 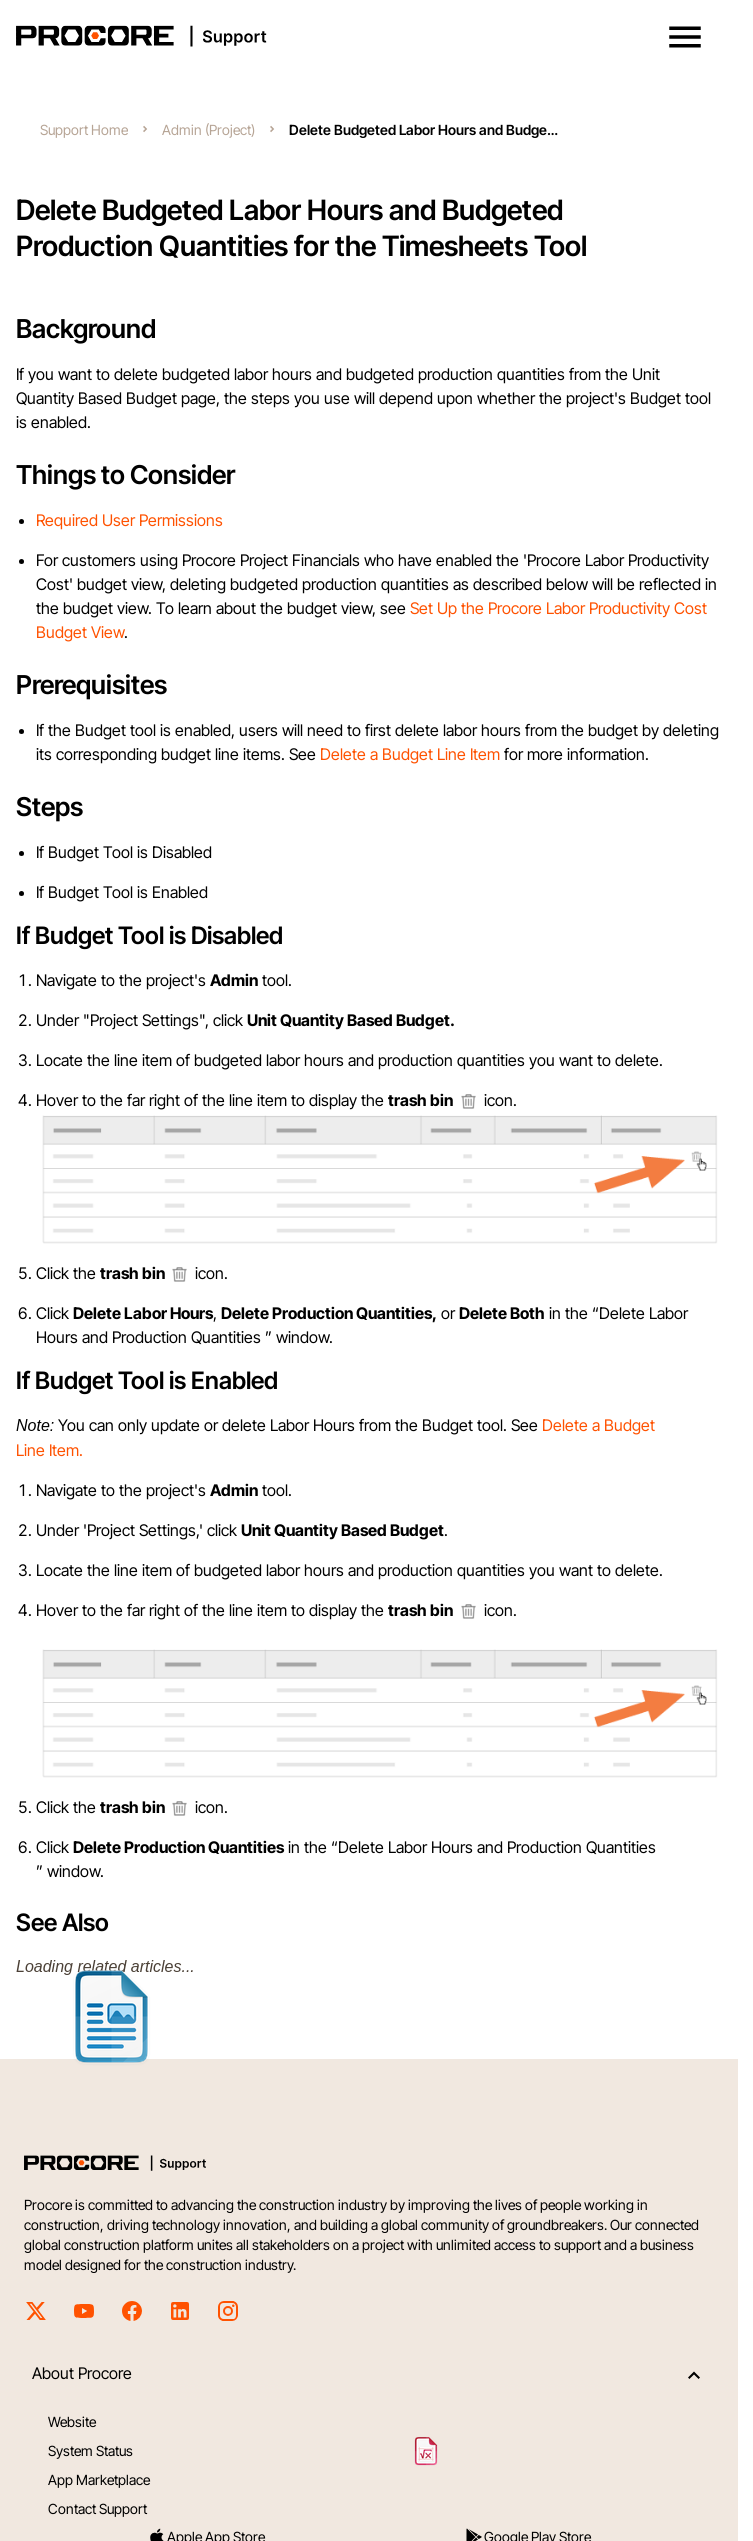 I want to click on open an opendocument formula file, so click(x=426, y=2451).